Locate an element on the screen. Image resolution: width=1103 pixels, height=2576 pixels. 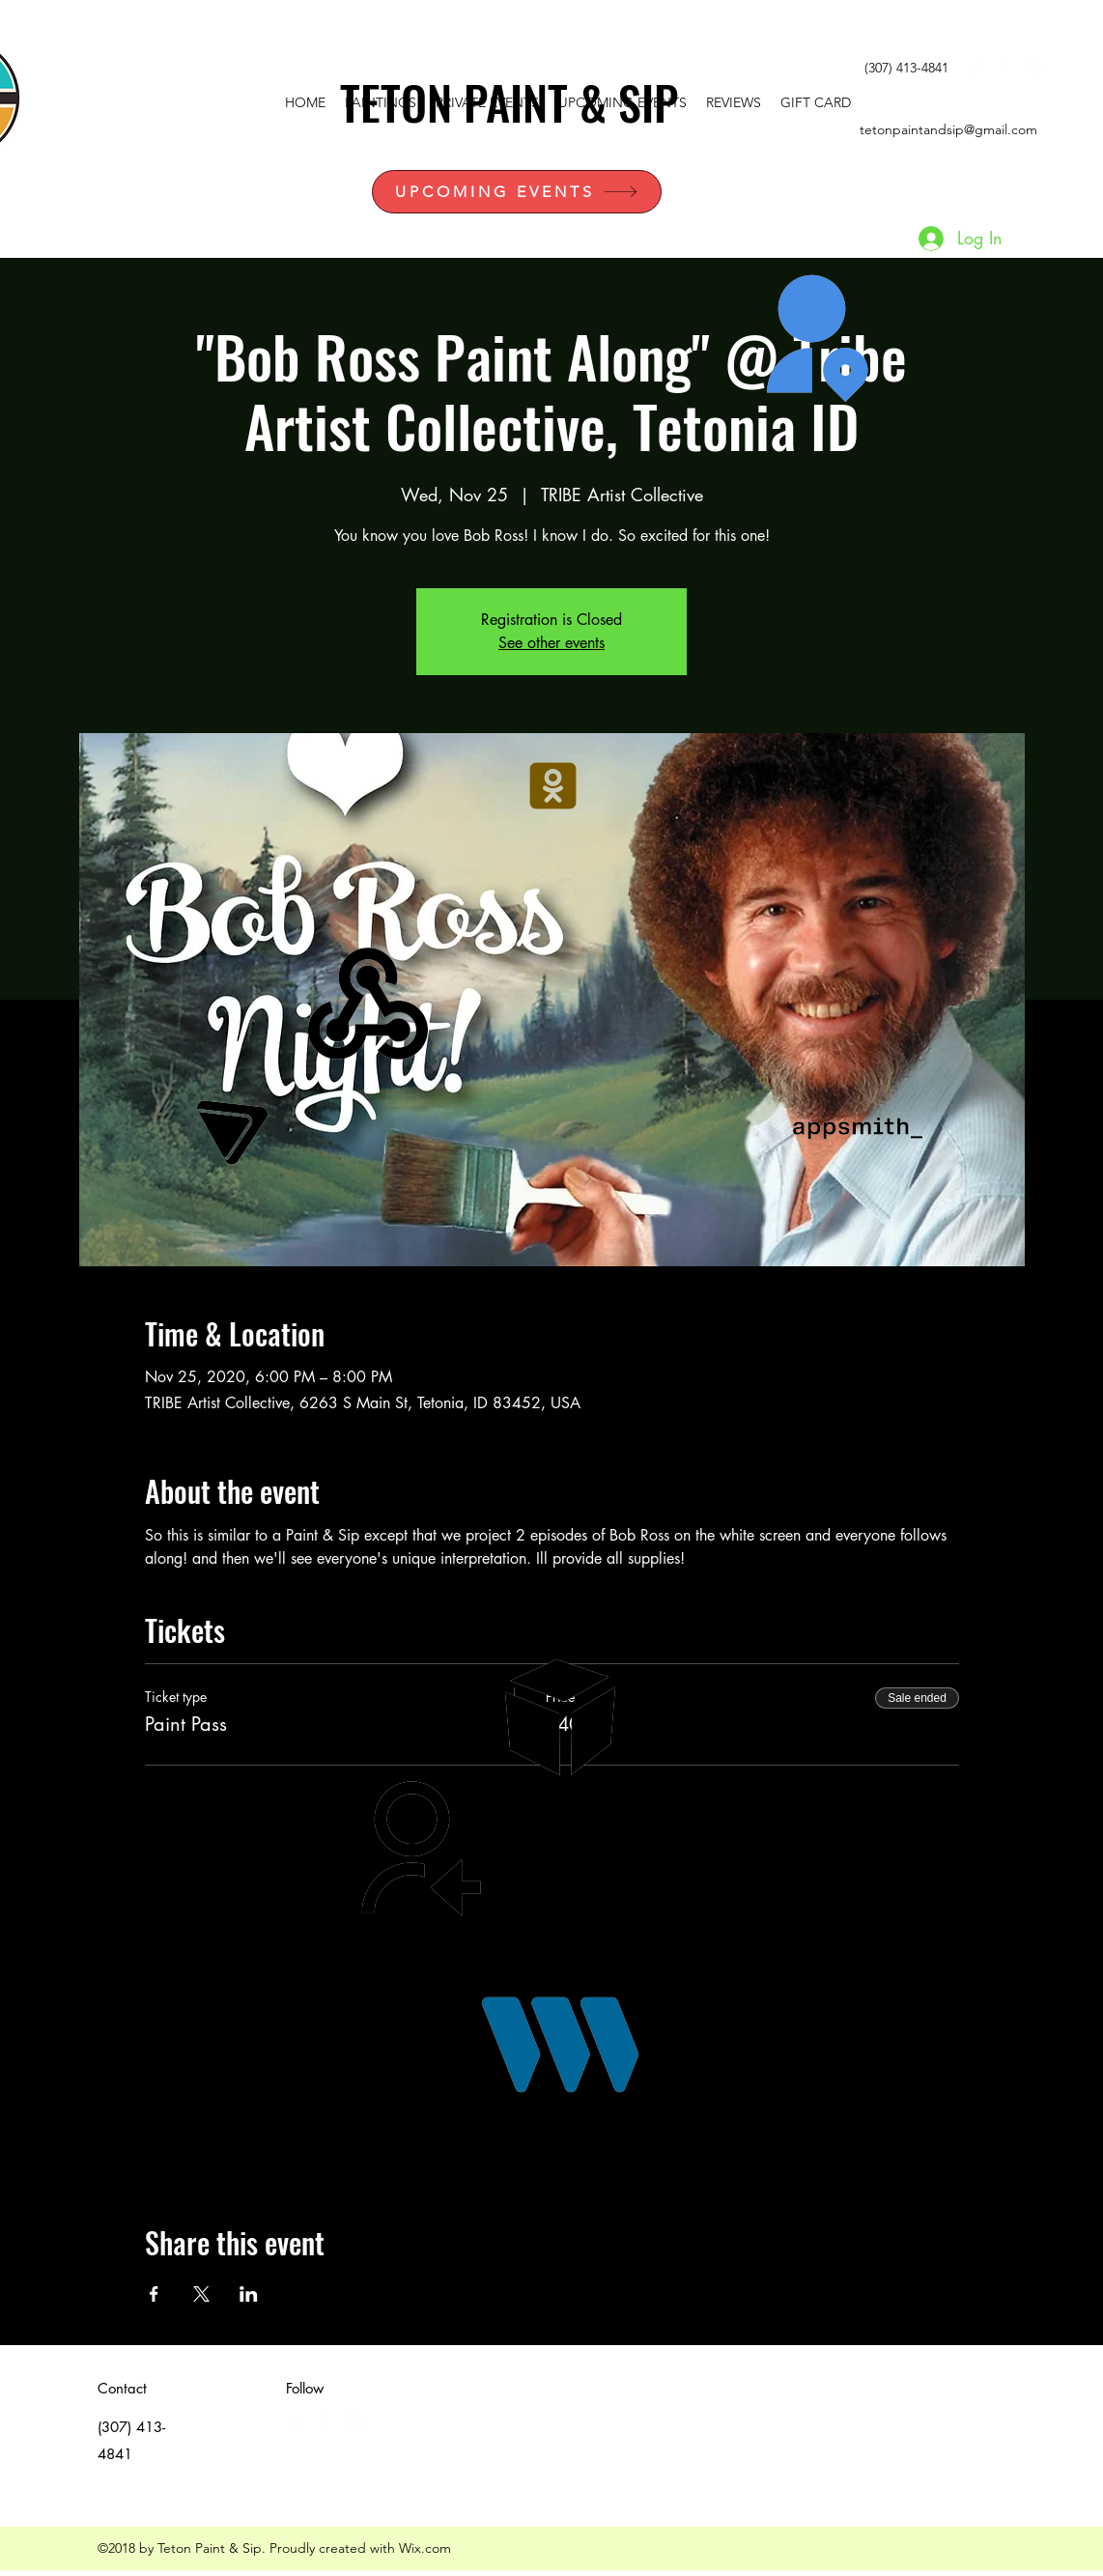
configure webhook integrations is located at coordinates (368, 1006).